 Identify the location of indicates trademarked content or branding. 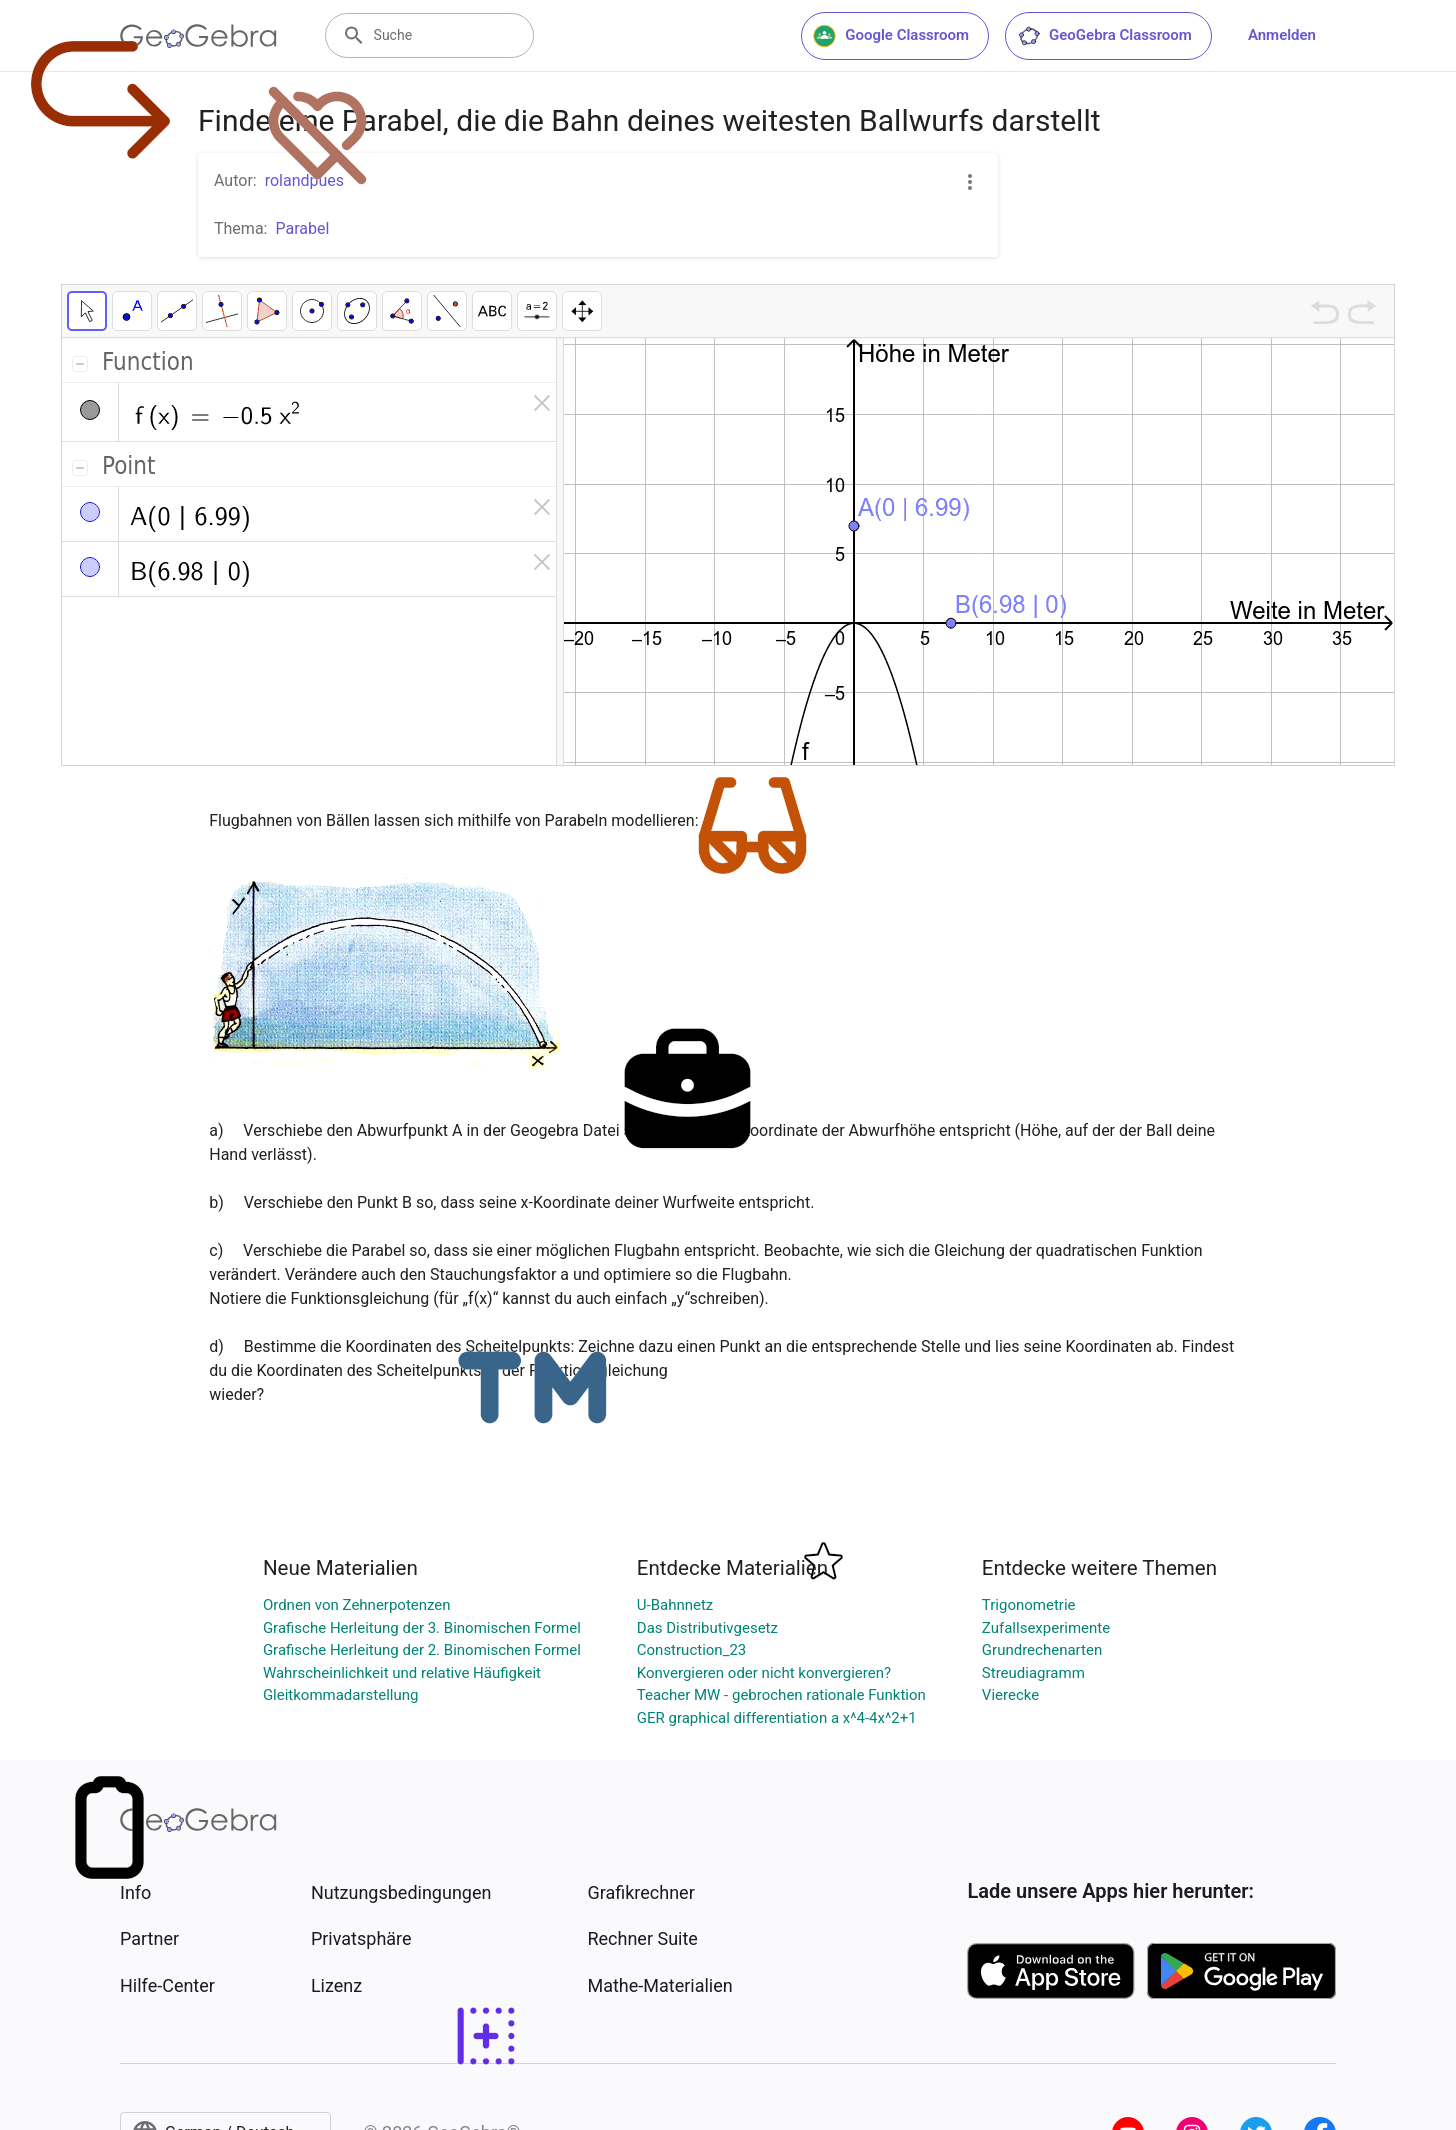
(534, 1387).